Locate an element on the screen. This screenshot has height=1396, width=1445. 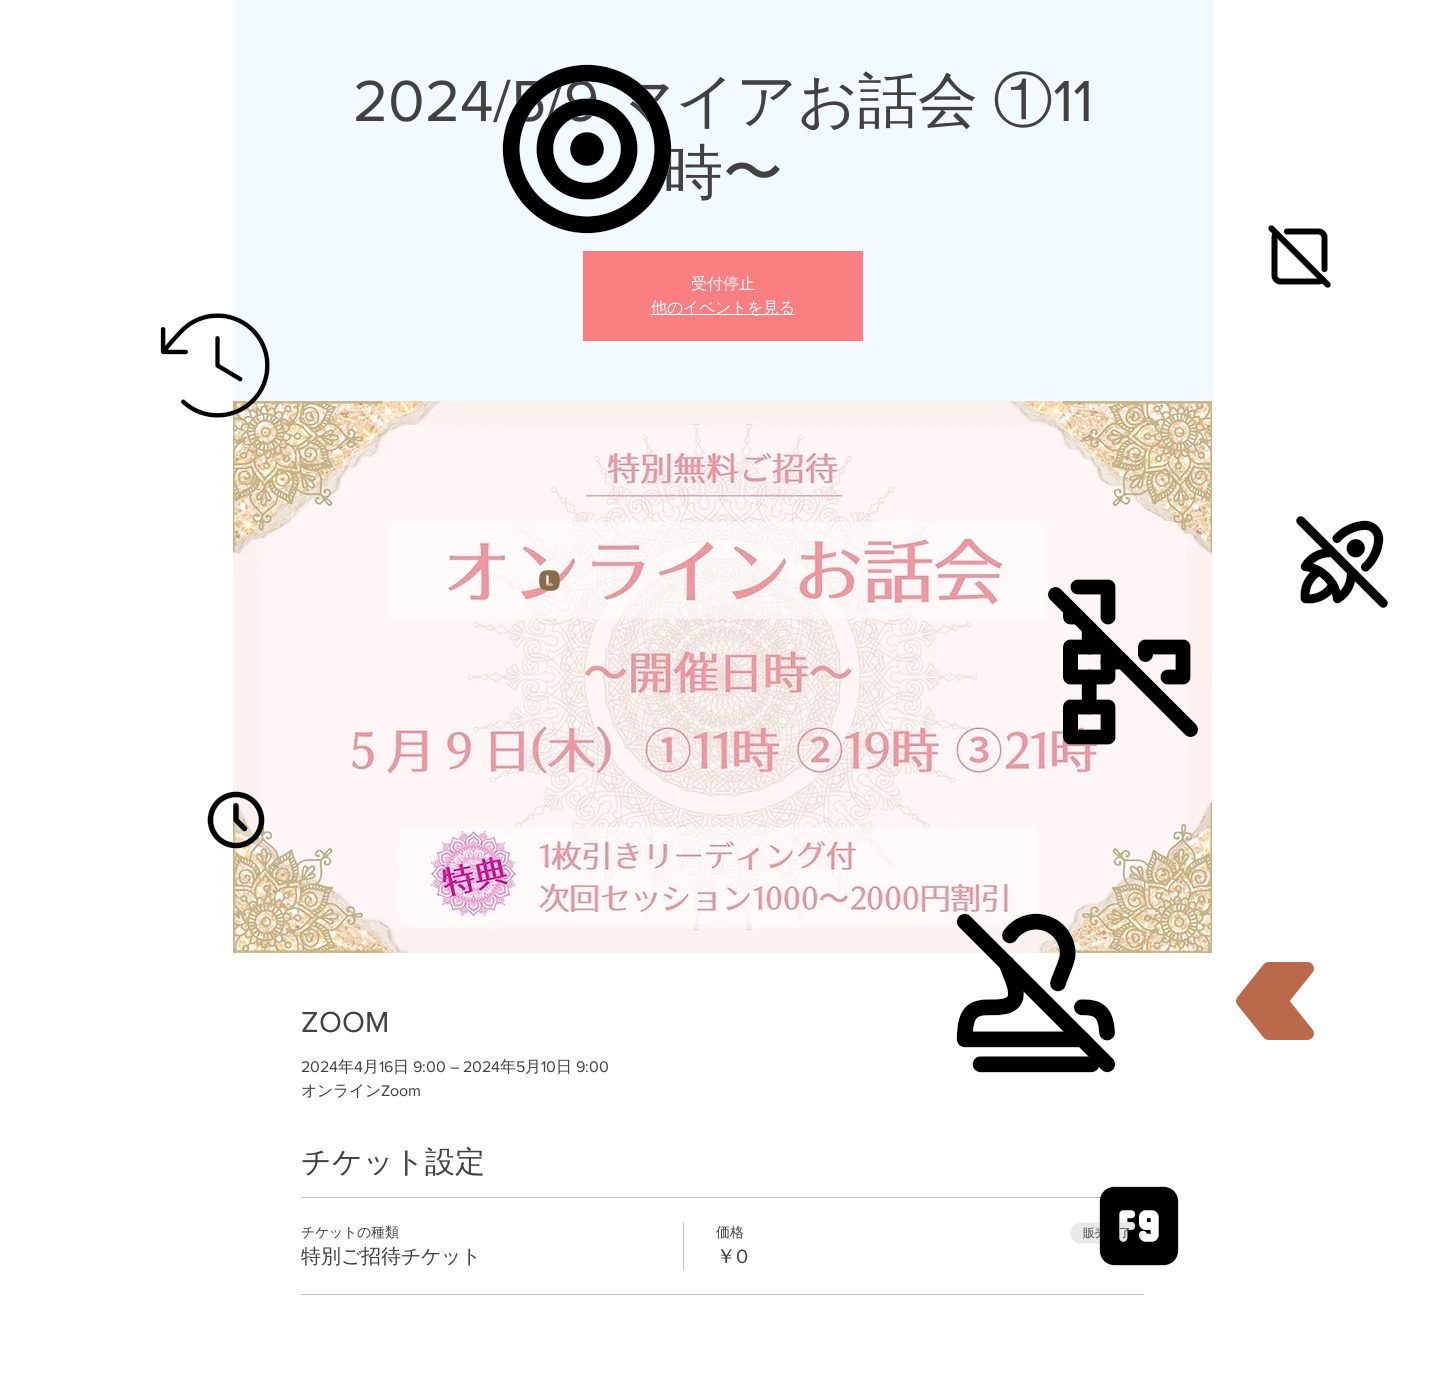
indicates items or options starting with the letter "L" is located at coordinates (549, 580).